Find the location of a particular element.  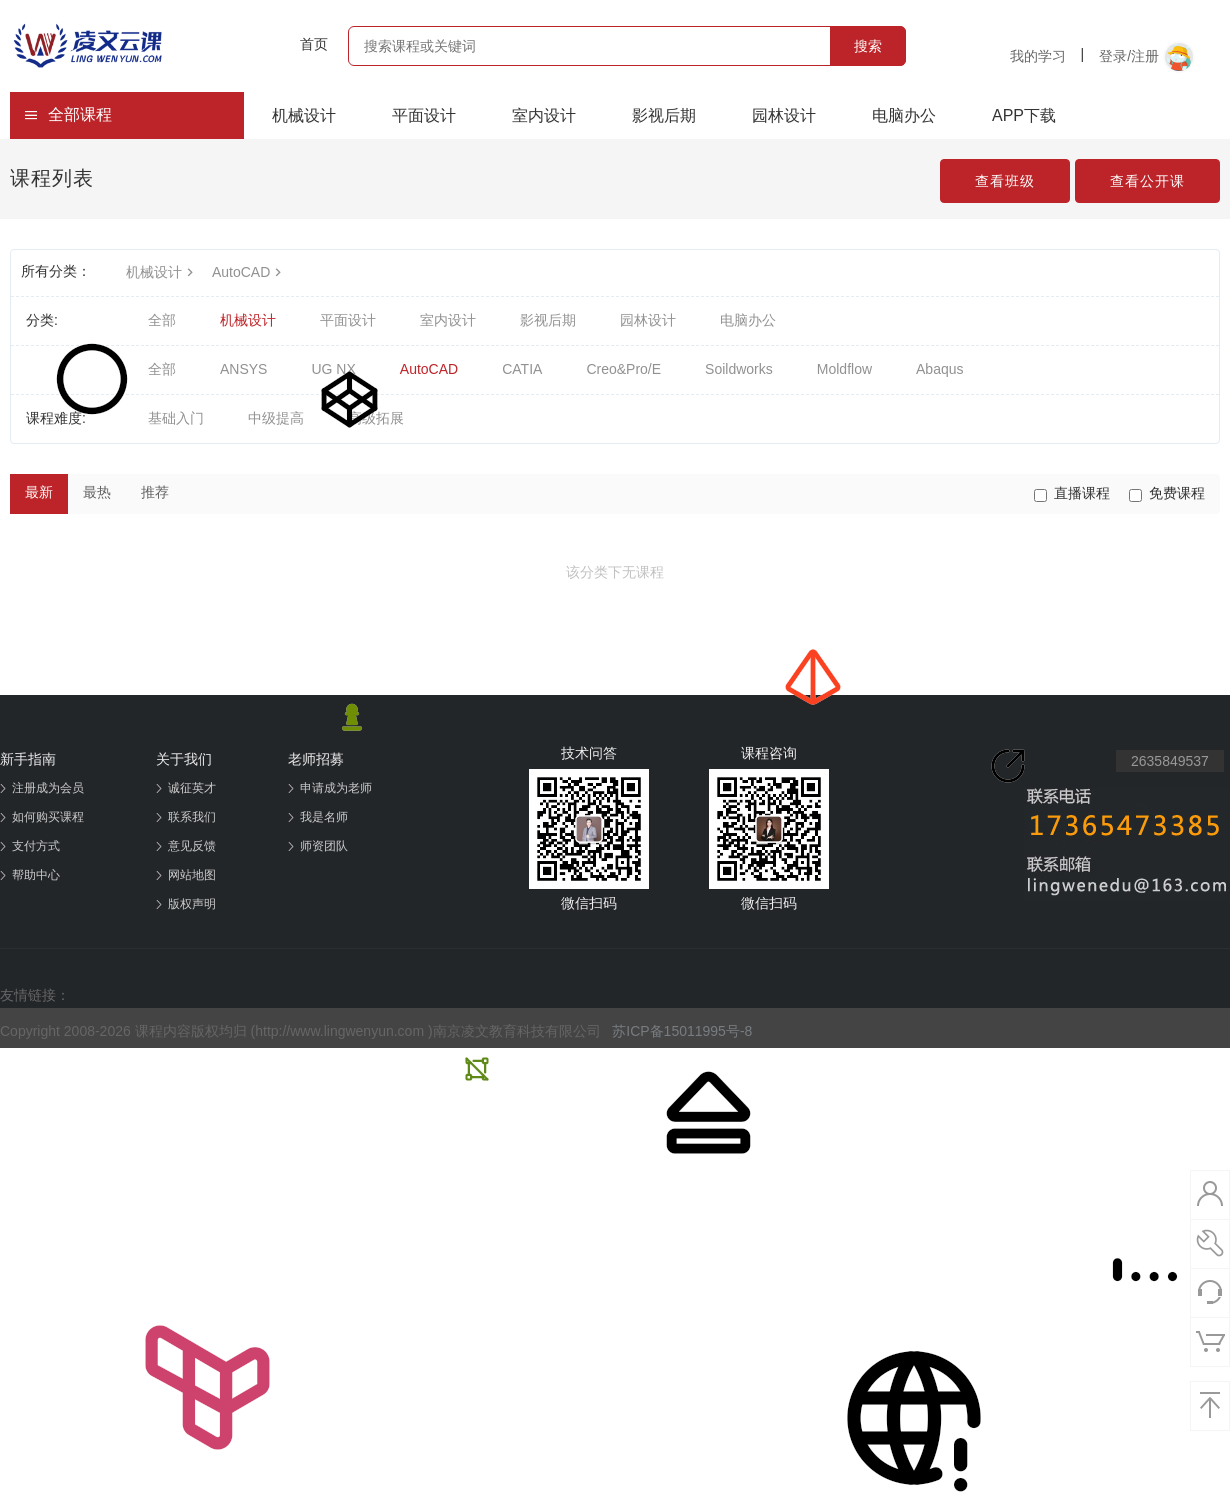

unselected option in a radio button group is located at coordinates (92, 379).